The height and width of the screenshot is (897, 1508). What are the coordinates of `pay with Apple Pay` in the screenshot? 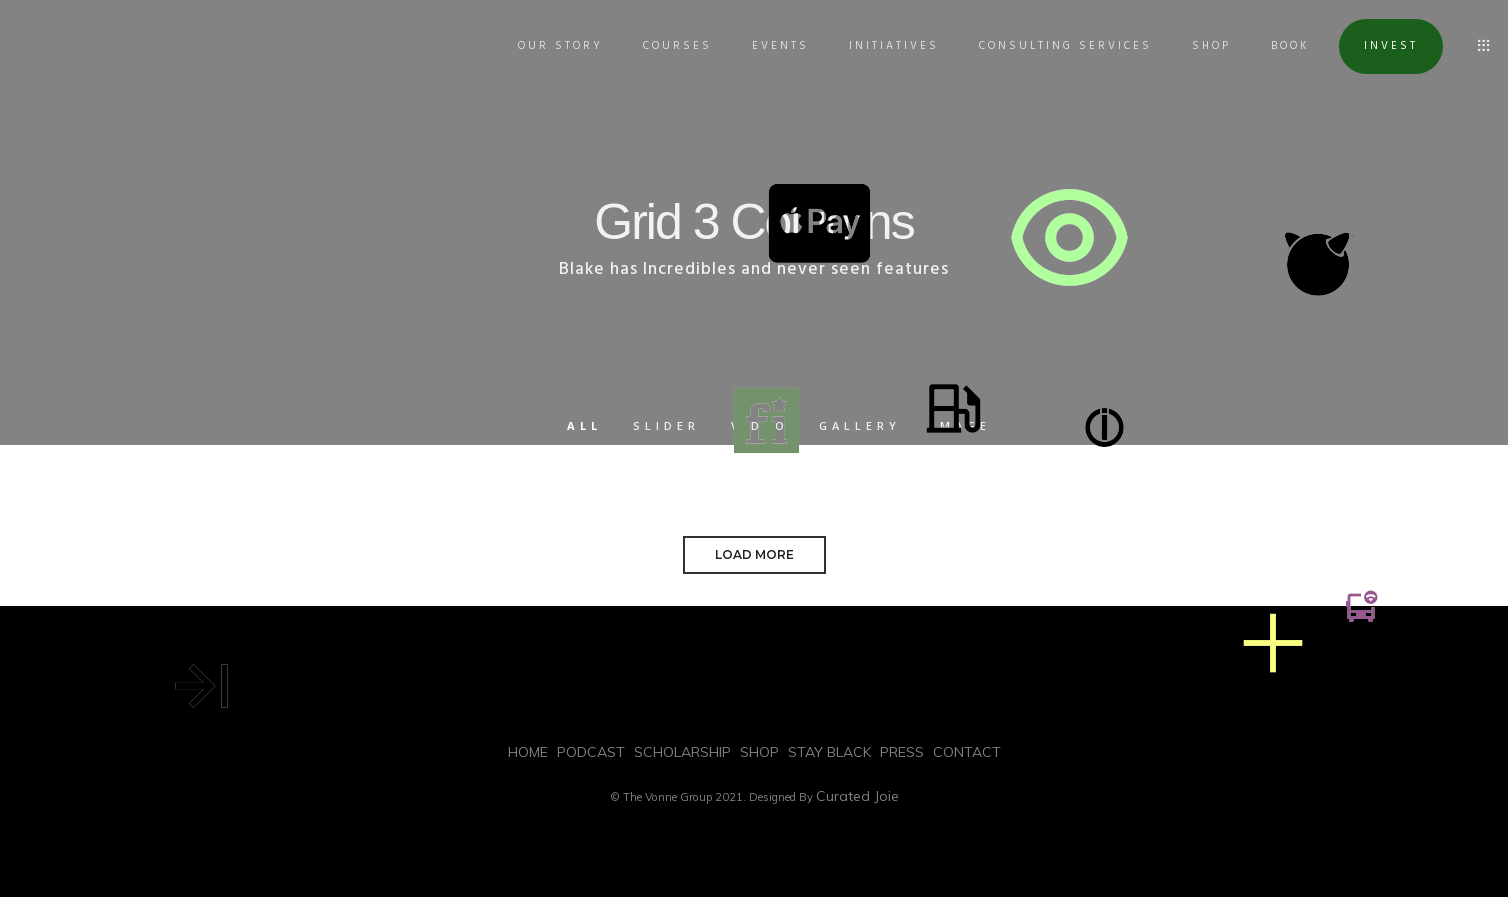 It's located at (819, 223).